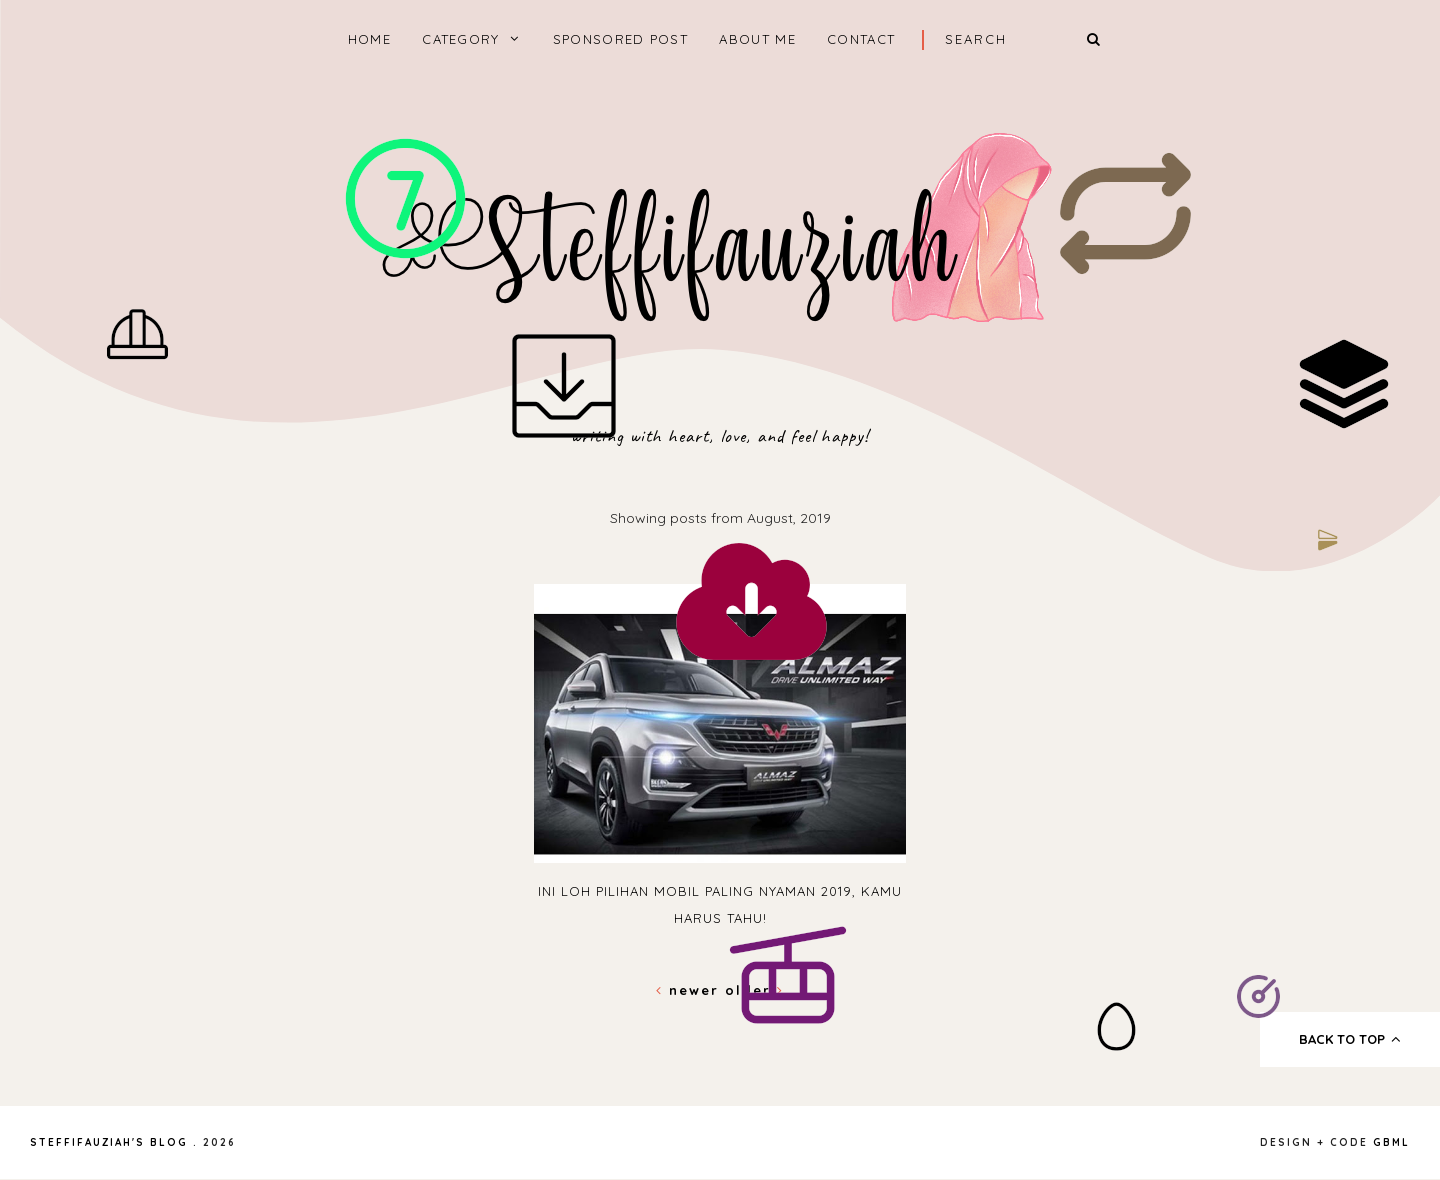 The width and height of the screenshot is (1440, 1180). Describe the element at coordinates (751, 601) in the screenshot. I see `download from cloud storage` at that location.